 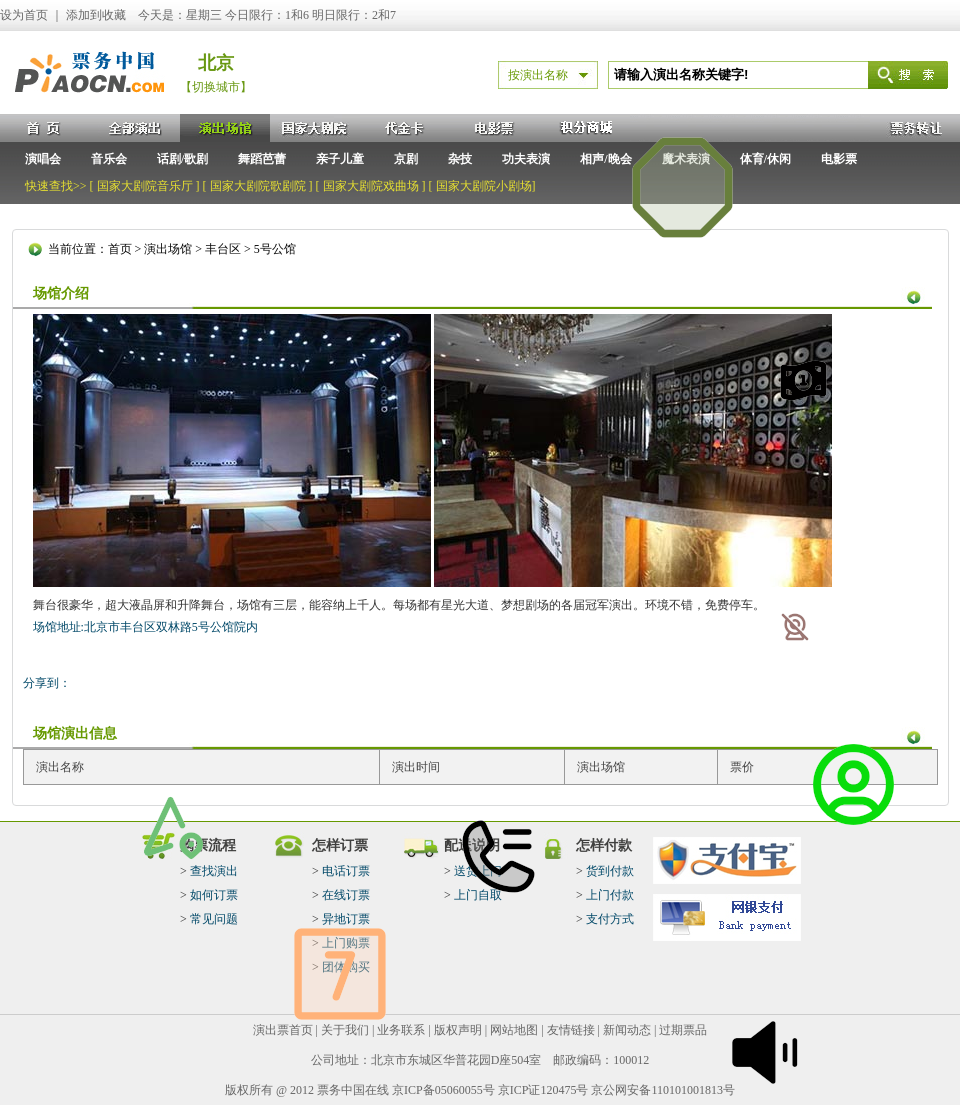 I want to click on view your profile, so click(x=853, y=784).